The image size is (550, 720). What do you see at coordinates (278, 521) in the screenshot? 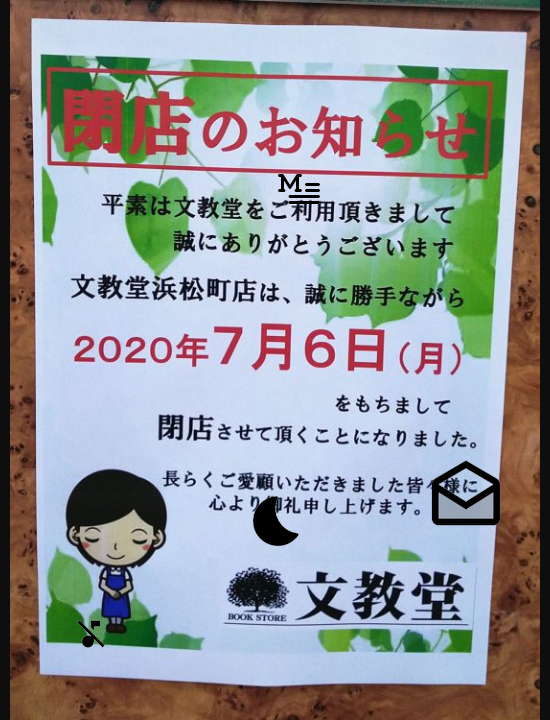
I see `enable bedtime or sleep mode` at bounding box center [278, 521].